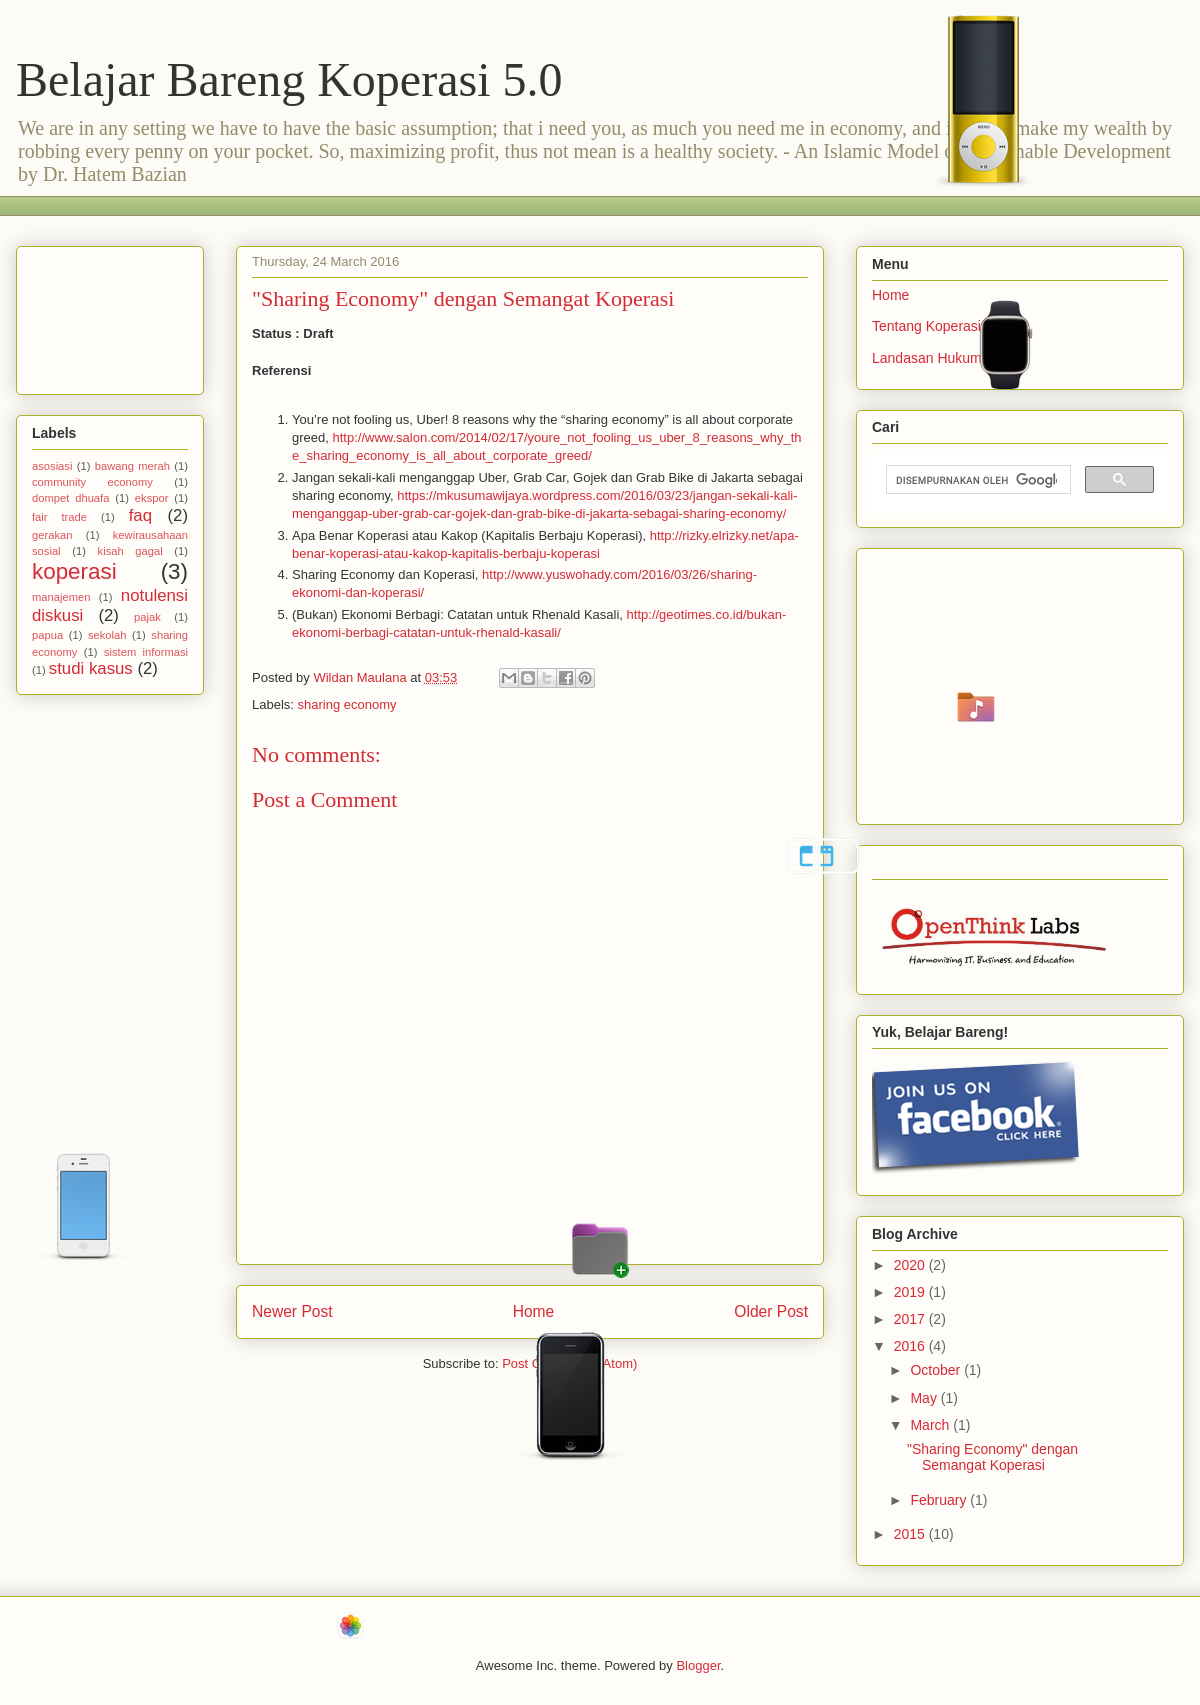 This screenshot has height=1705, width=1200. I want to click on open the Photos app, so click(350, 1625).